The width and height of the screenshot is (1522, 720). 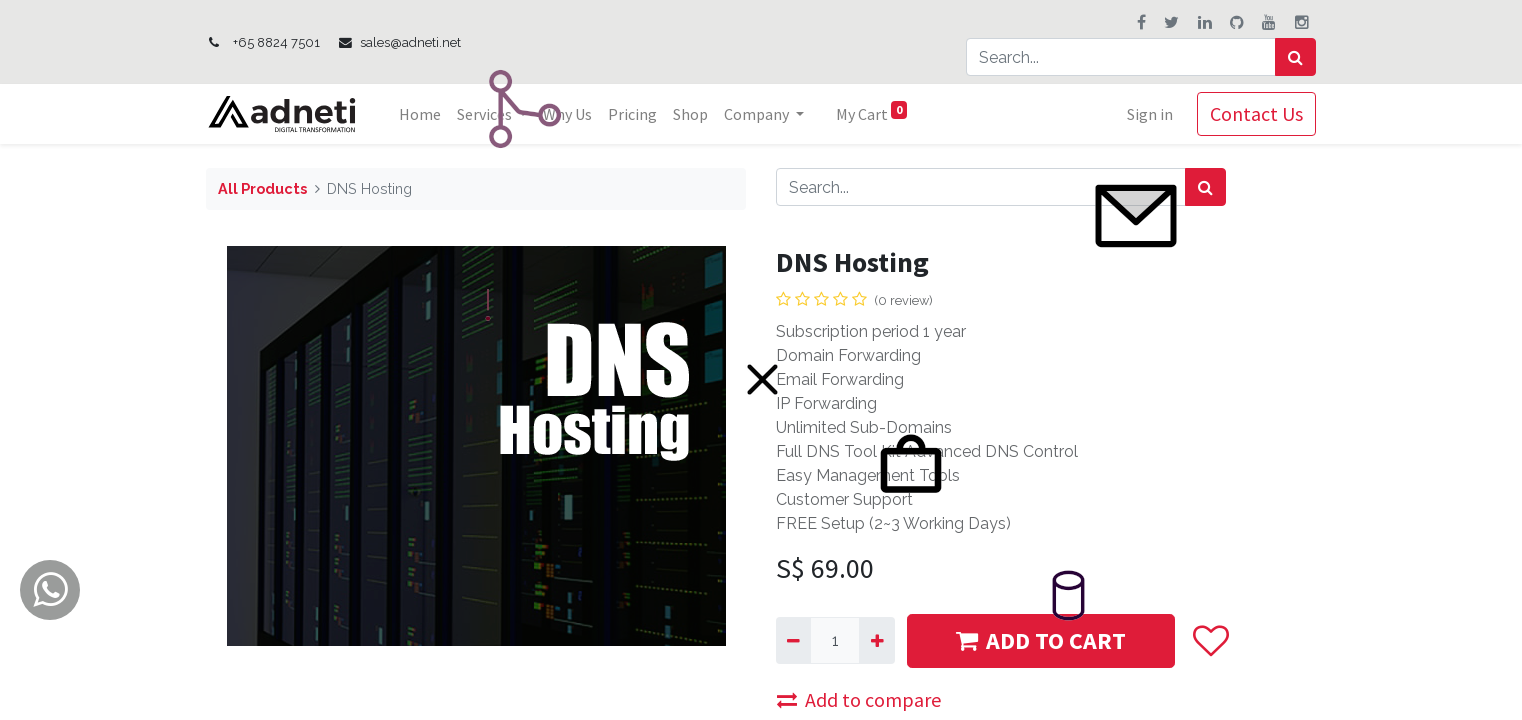 I want to click on close or dismiss a dialog, so click(x=762, y=379).